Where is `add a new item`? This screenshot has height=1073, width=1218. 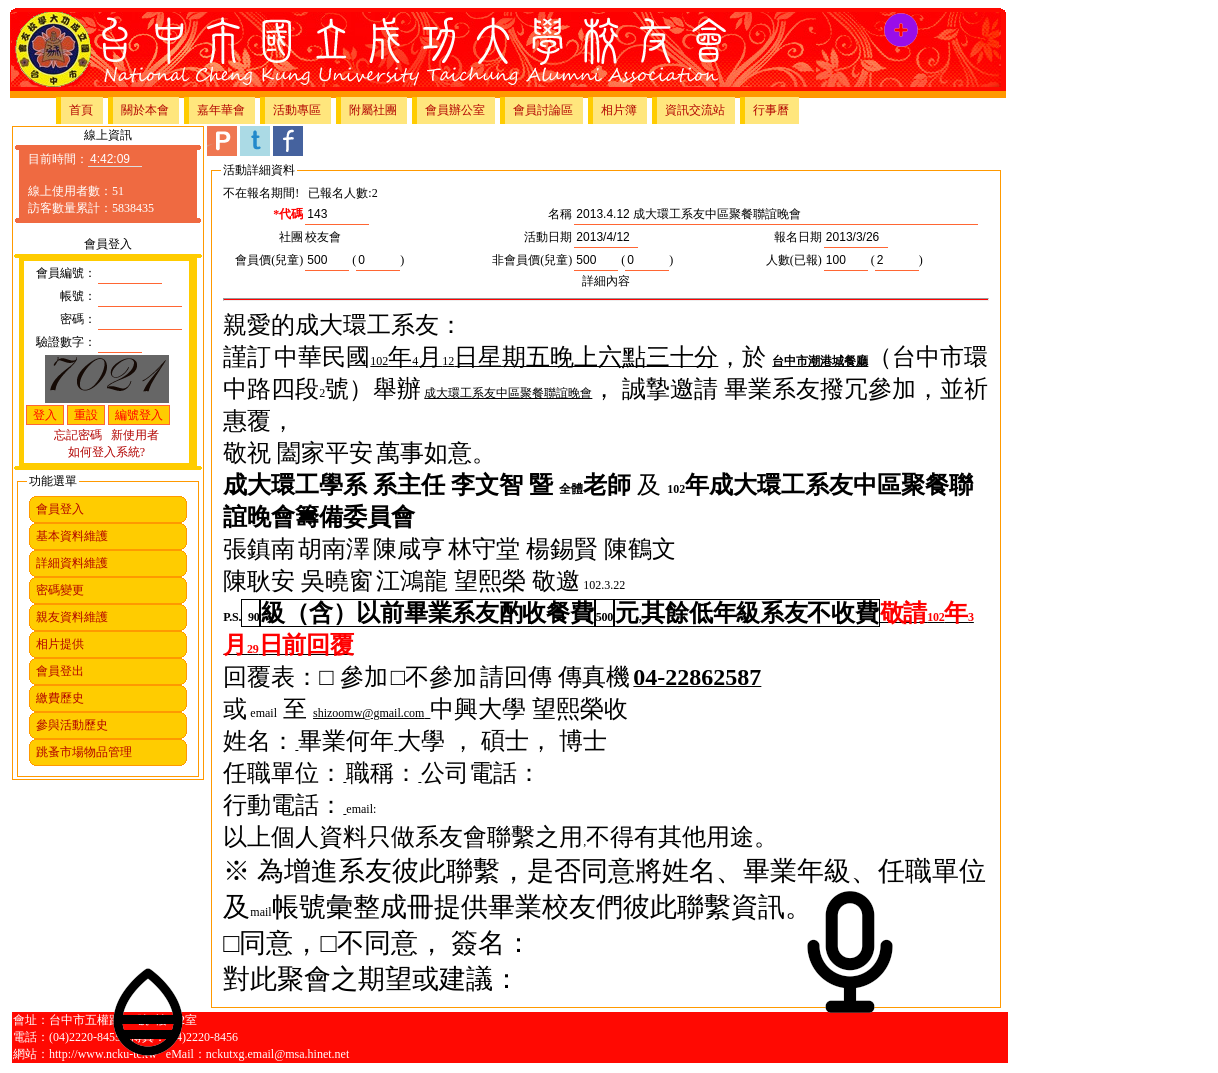
add a new item is located at coordinates (901, 30).